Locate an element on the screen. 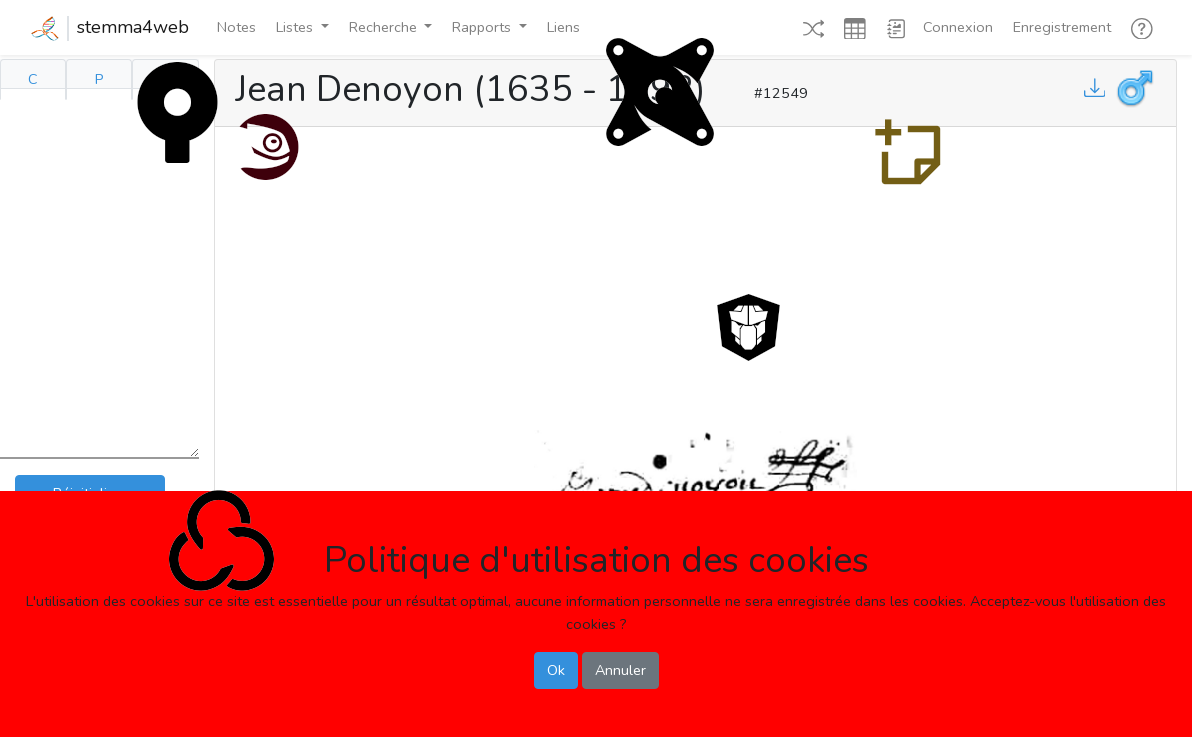 The image size is (1192, 737). primeng angular ui component library logo is located at coordinates (748, 327).